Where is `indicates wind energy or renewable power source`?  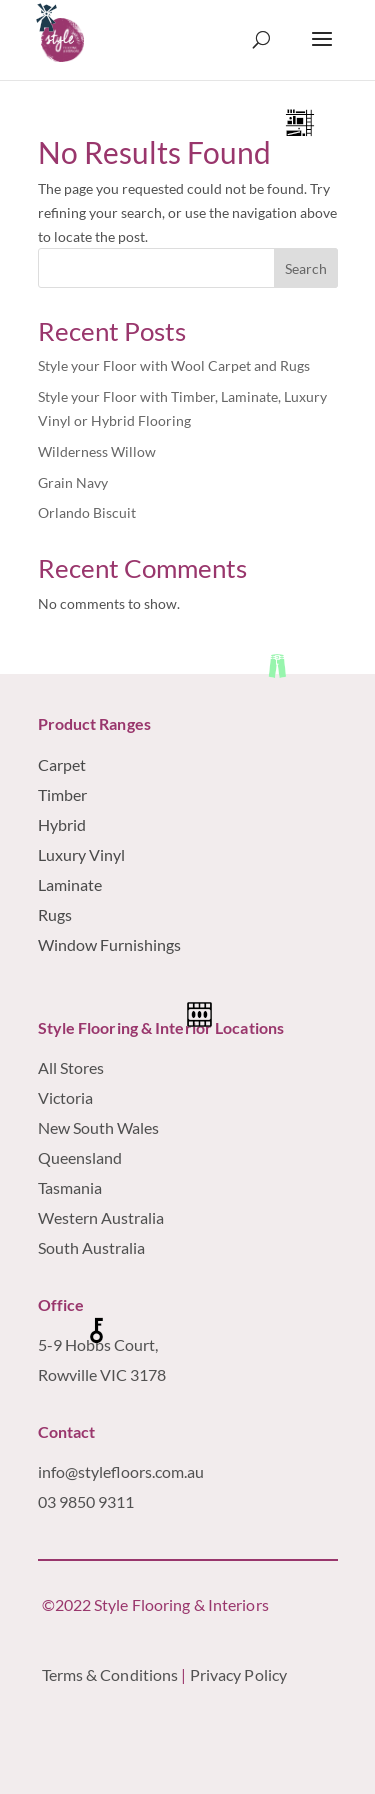 indicates wind energy or renewable power source is located at coordinates (46, 17).